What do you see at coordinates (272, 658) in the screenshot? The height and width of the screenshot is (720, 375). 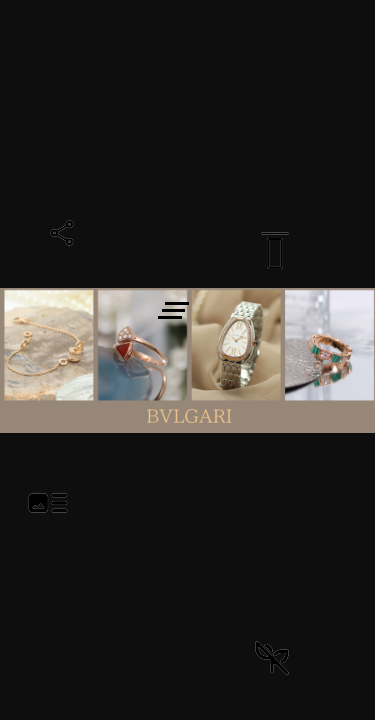 I see `disable plant or garden tracking` at bounding box center [272, 658].